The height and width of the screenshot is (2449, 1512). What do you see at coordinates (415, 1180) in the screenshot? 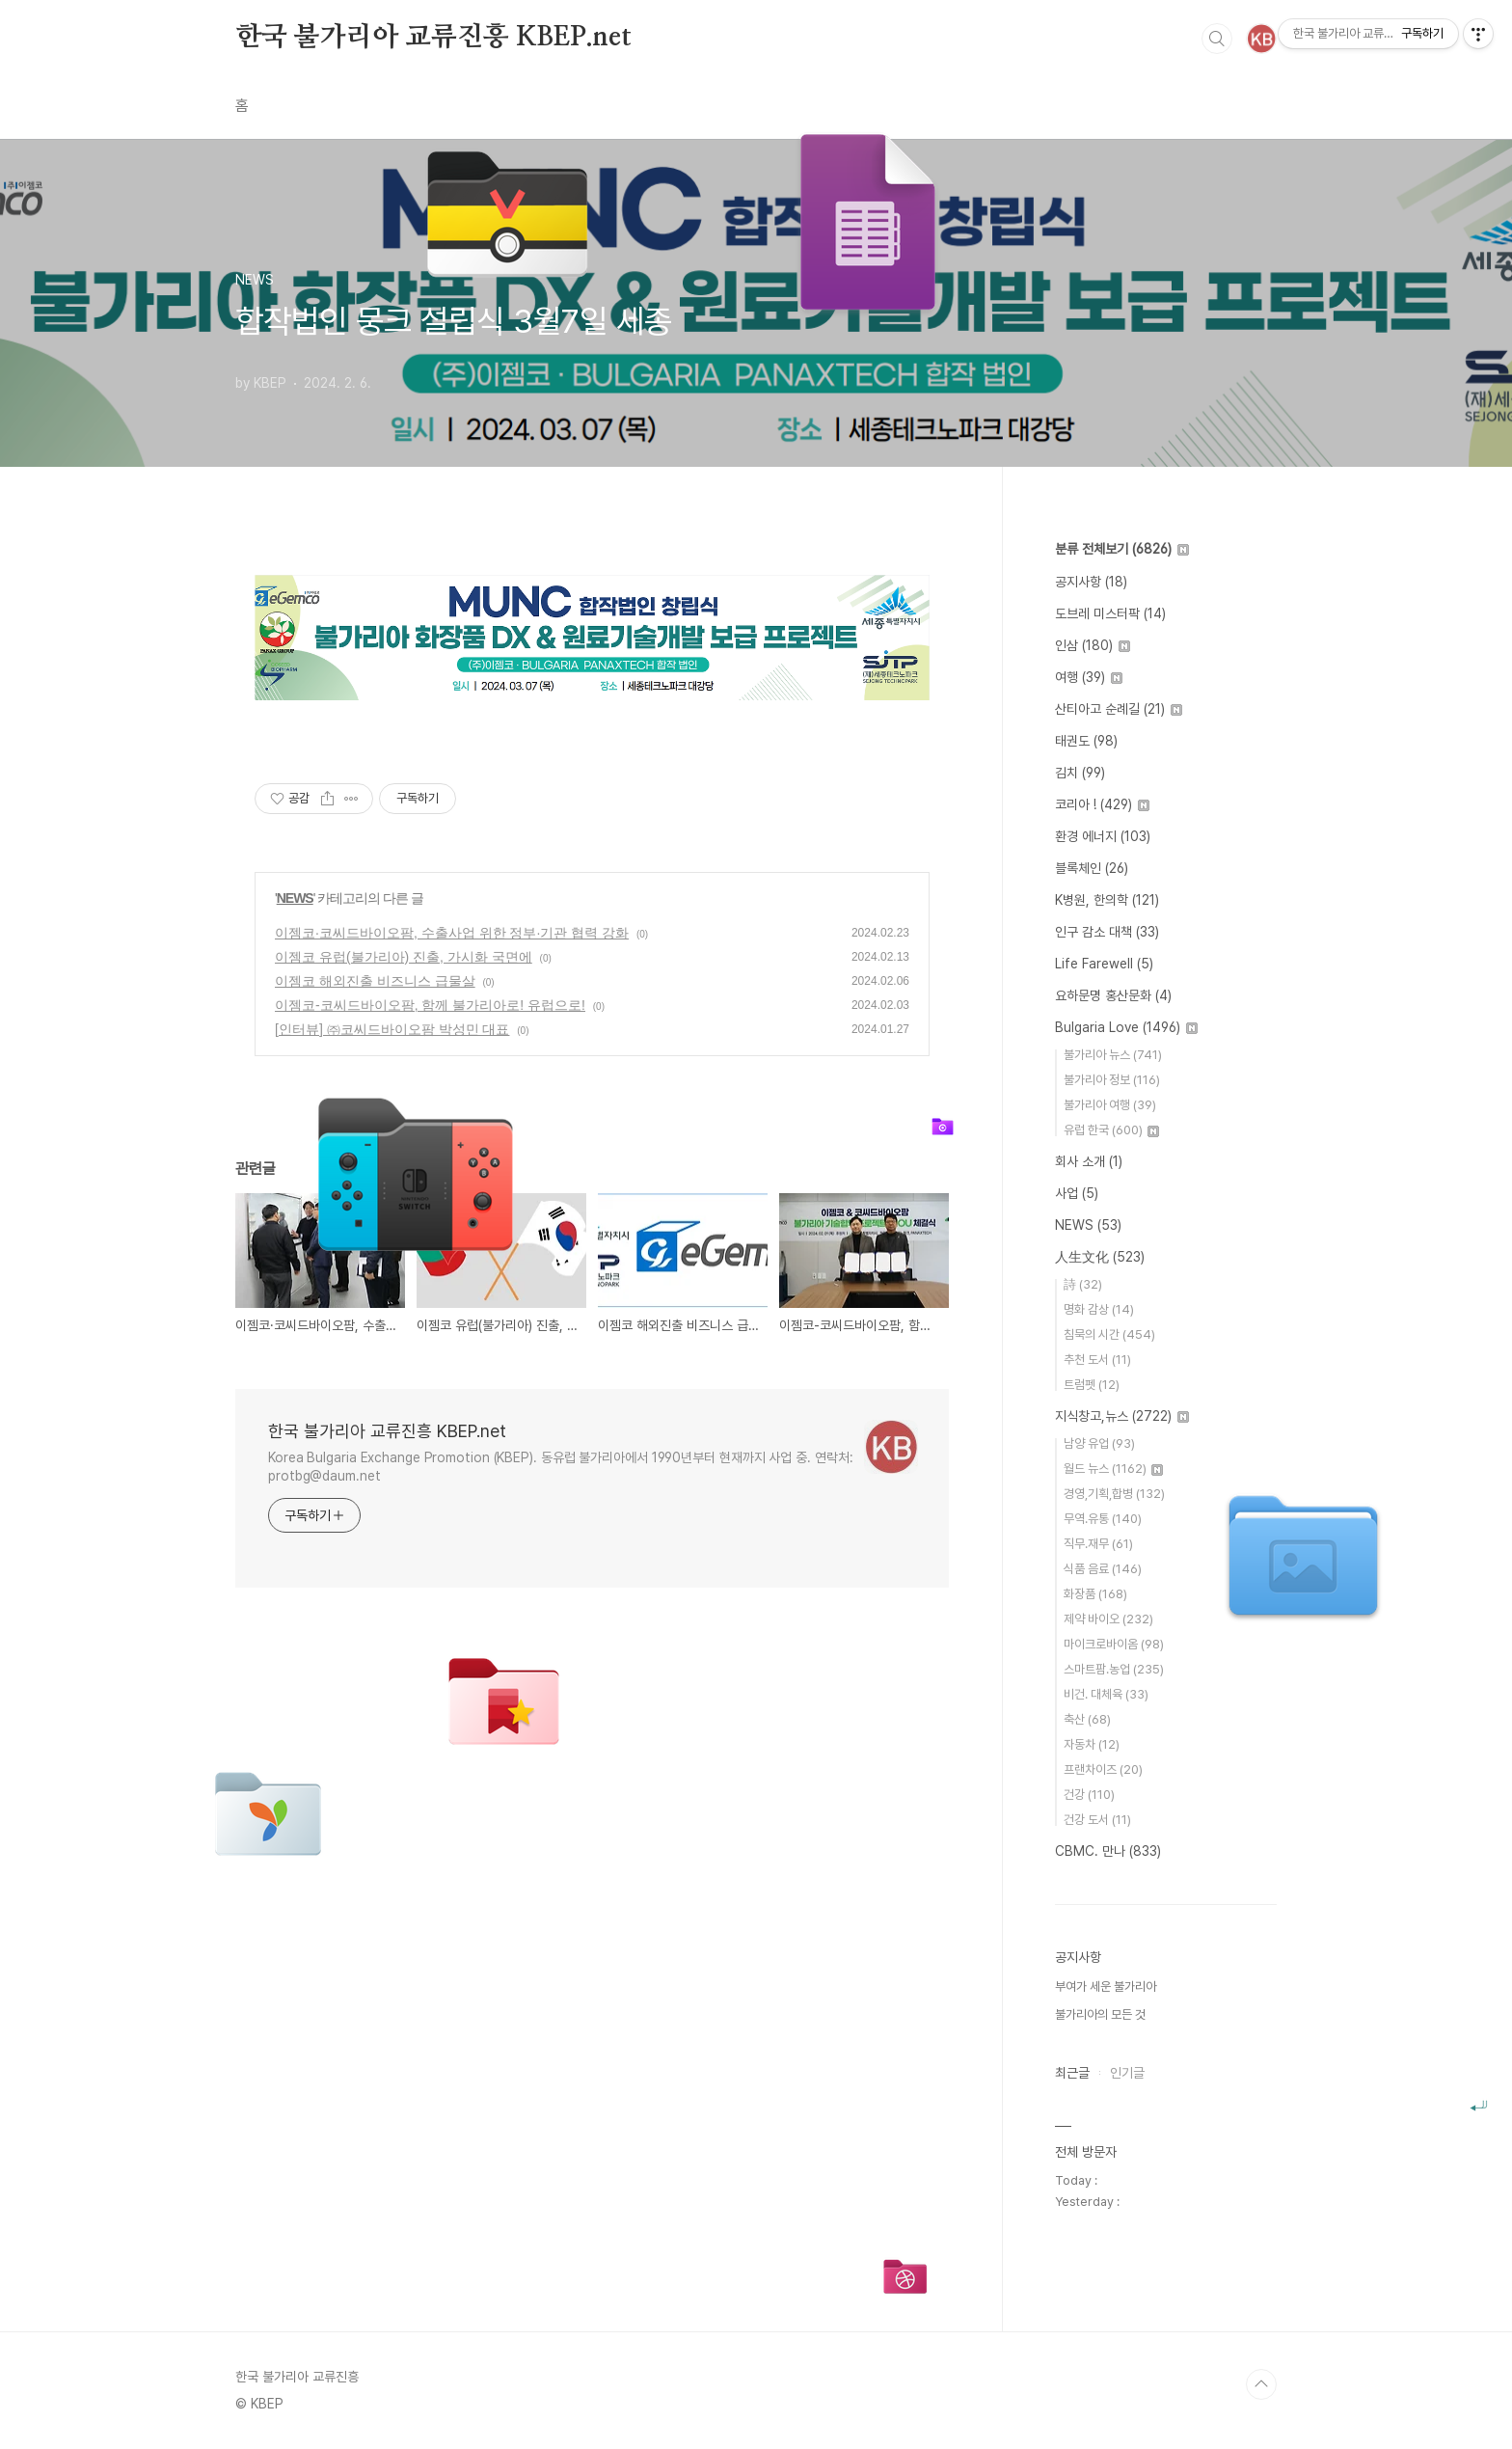
I see `open nintendo switch games folder` at bounding box center [415, 1180].